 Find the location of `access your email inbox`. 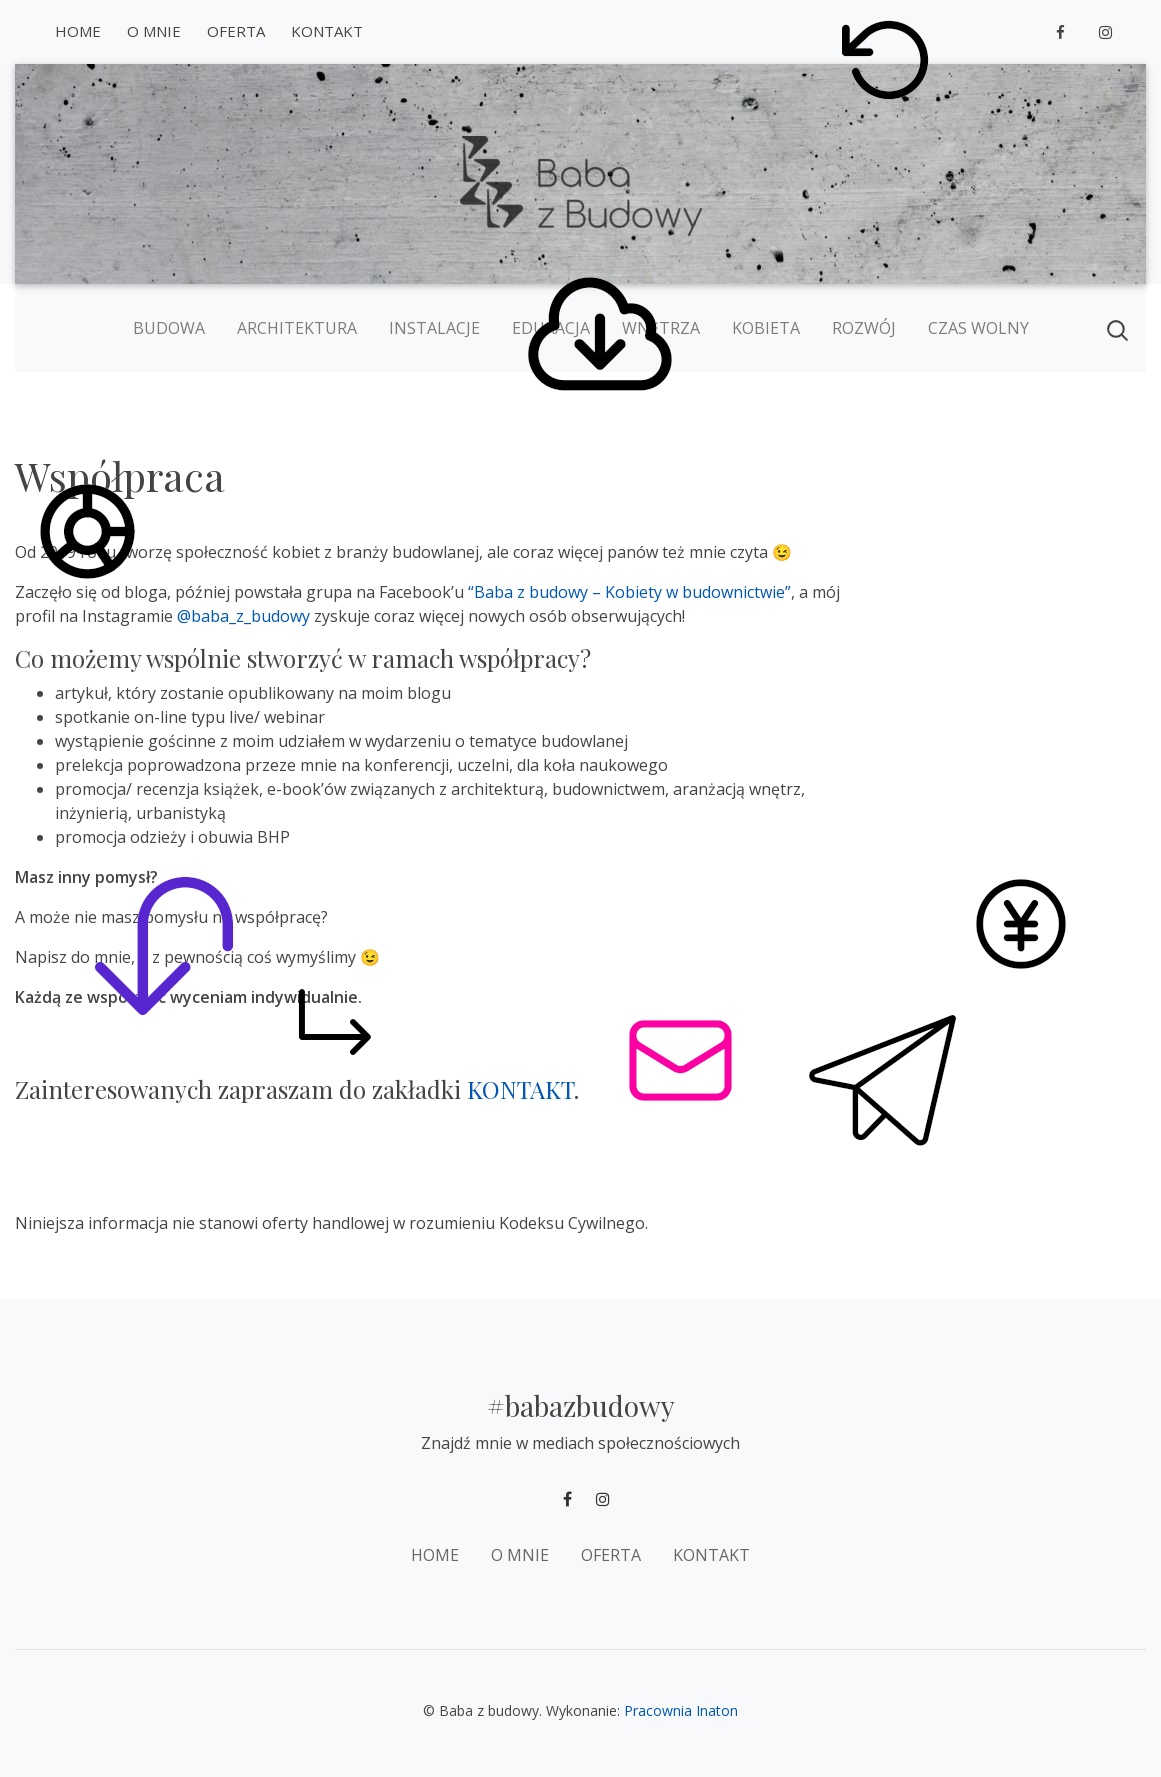

access your email inbox is located at coordinates (680, 1060).